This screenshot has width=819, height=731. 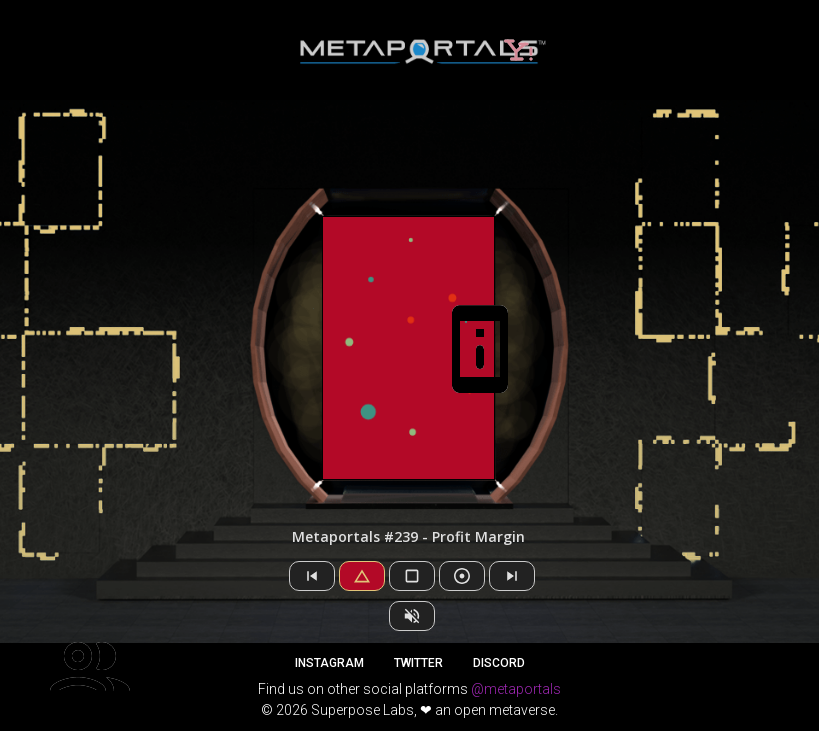 What do you see at coordinates (519, 50) in the screenshot?
I see `link to Yahoo account` at bounding box center [519, 50].